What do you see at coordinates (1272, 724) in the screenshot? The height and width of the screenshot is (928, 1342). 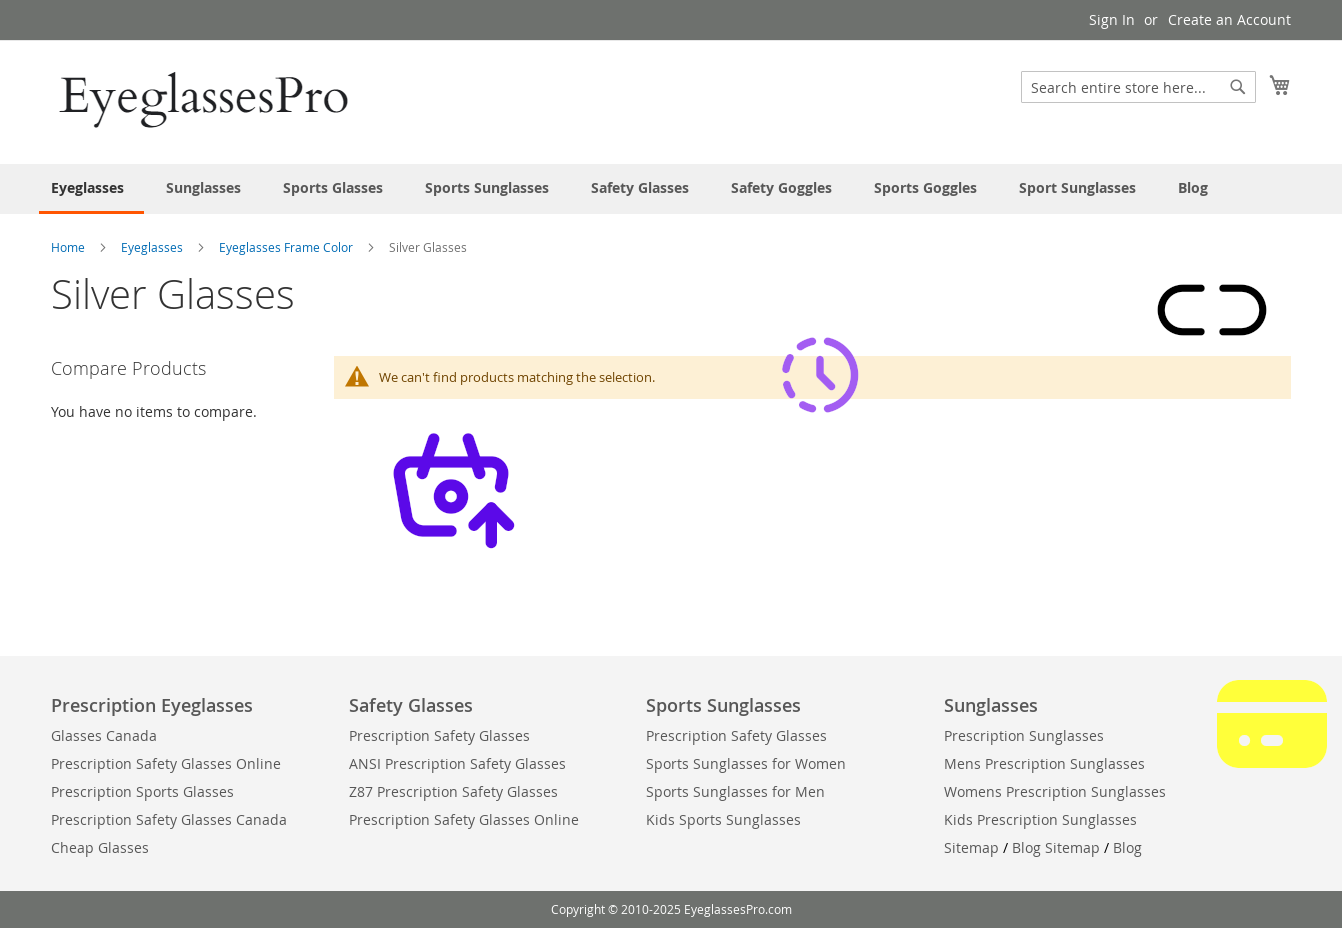 I see `manage payment methods` at bounding box center [1272, 724].